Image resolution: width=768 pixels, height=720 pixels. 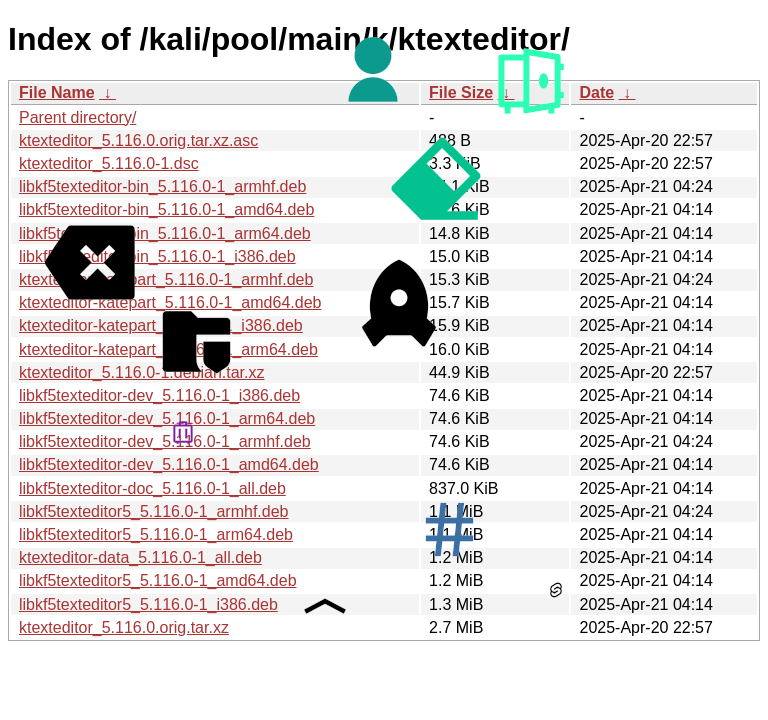 What do you see at coordinates (93, 262) in the screenshot?
I see `delete previous character or backspace` at bounding box center [93, 262].